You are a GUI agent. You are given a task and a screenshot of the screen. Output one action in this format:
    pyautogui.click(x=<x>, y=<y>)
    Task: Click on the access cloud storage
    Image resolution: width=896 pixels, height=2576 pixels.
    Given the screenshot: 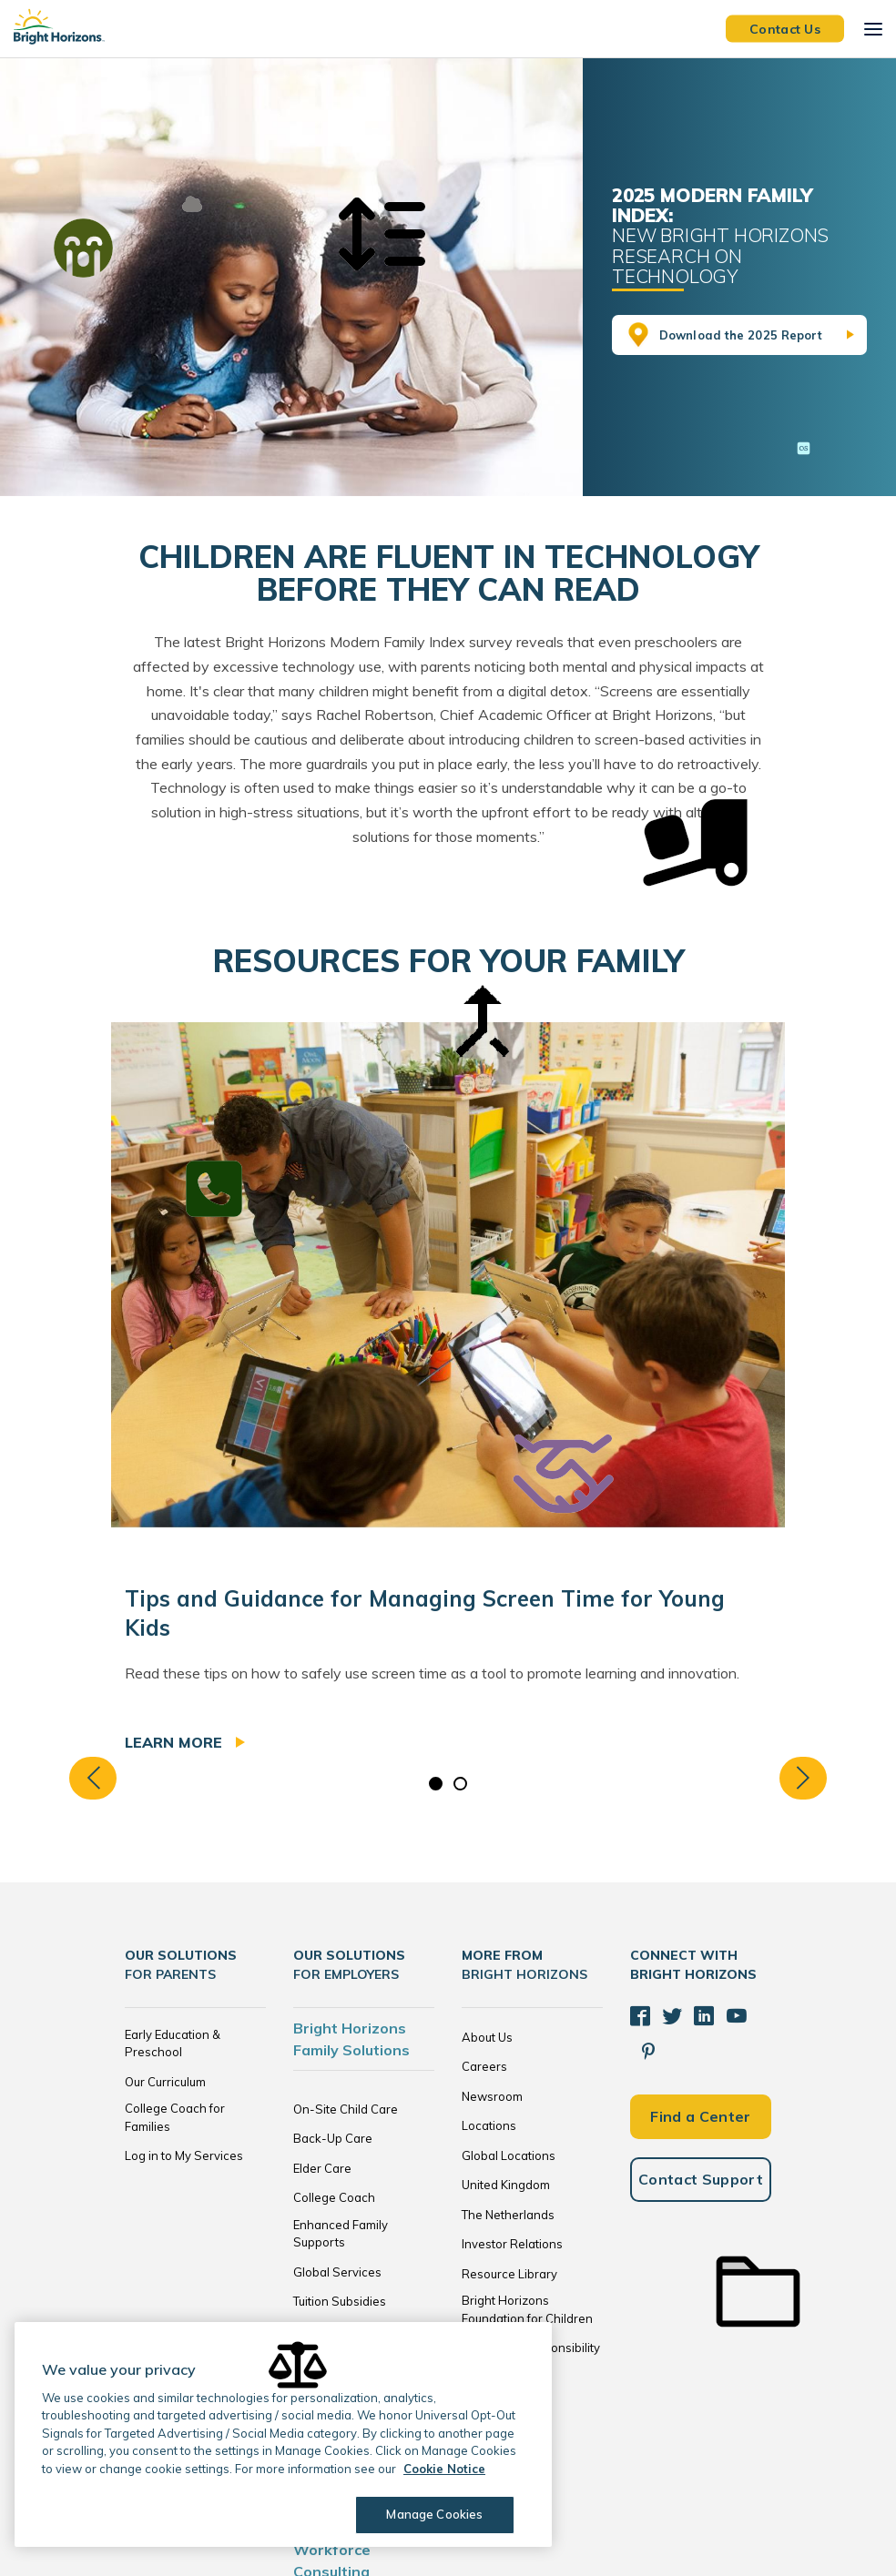 What is the action you would take?
    pyautogui.click(x=192, y=204)
    